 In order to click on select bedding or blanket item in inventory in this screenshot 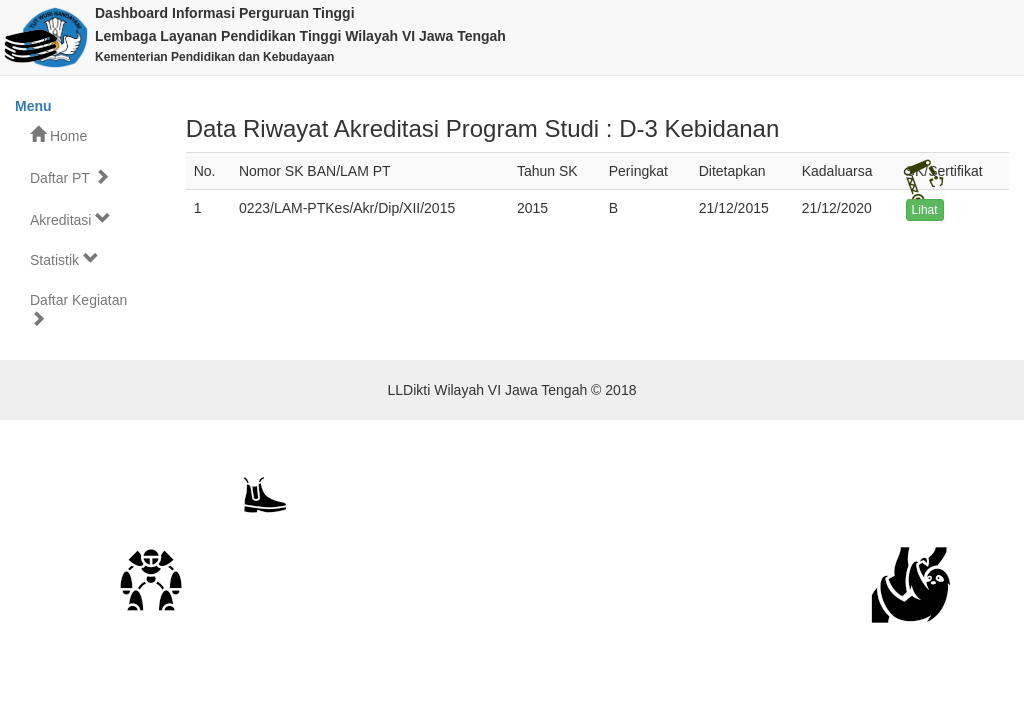, I will do `click(31, 46)`.